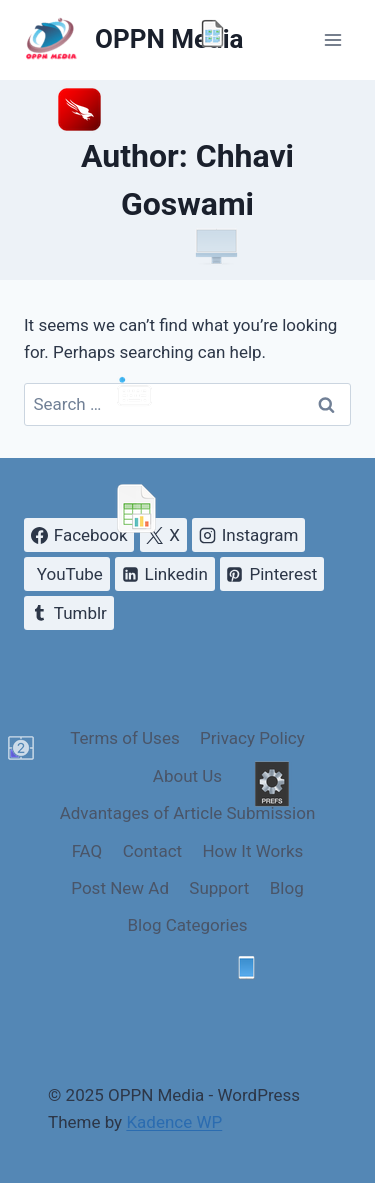  What do you see at coordinates (136, 508) in the screenshot?
I see `open a spreadsheet file` at bounding box center [136, 508].